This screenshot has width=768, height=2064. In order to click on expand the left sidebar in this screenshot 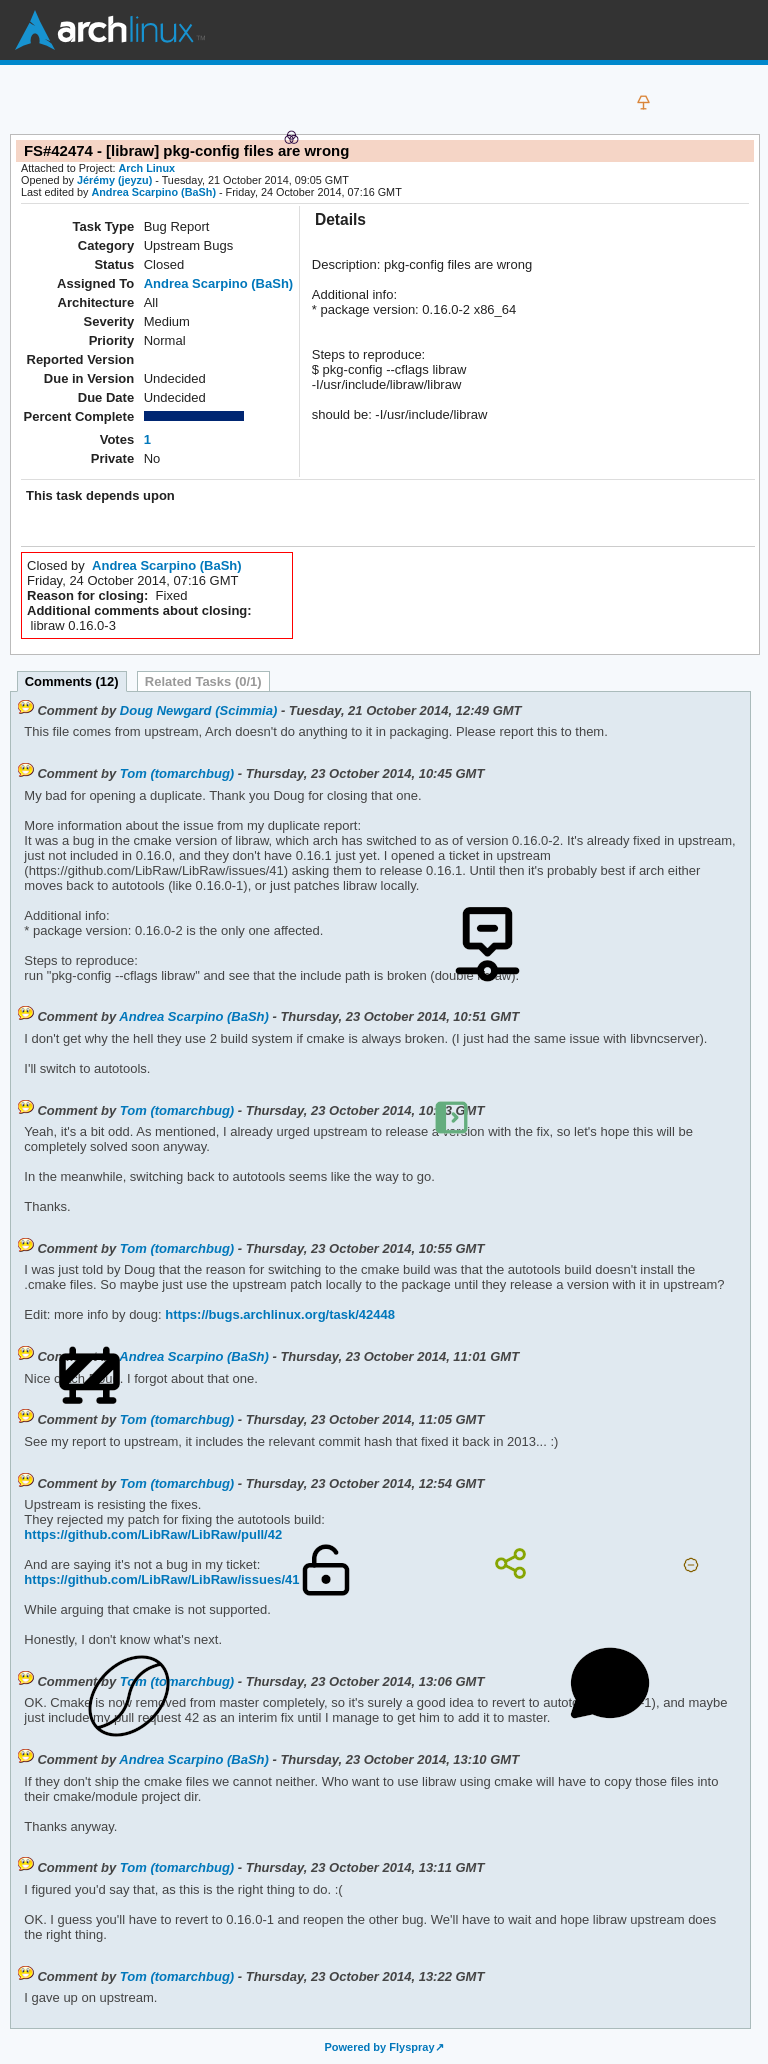, I will do `click(451, 1117)`.